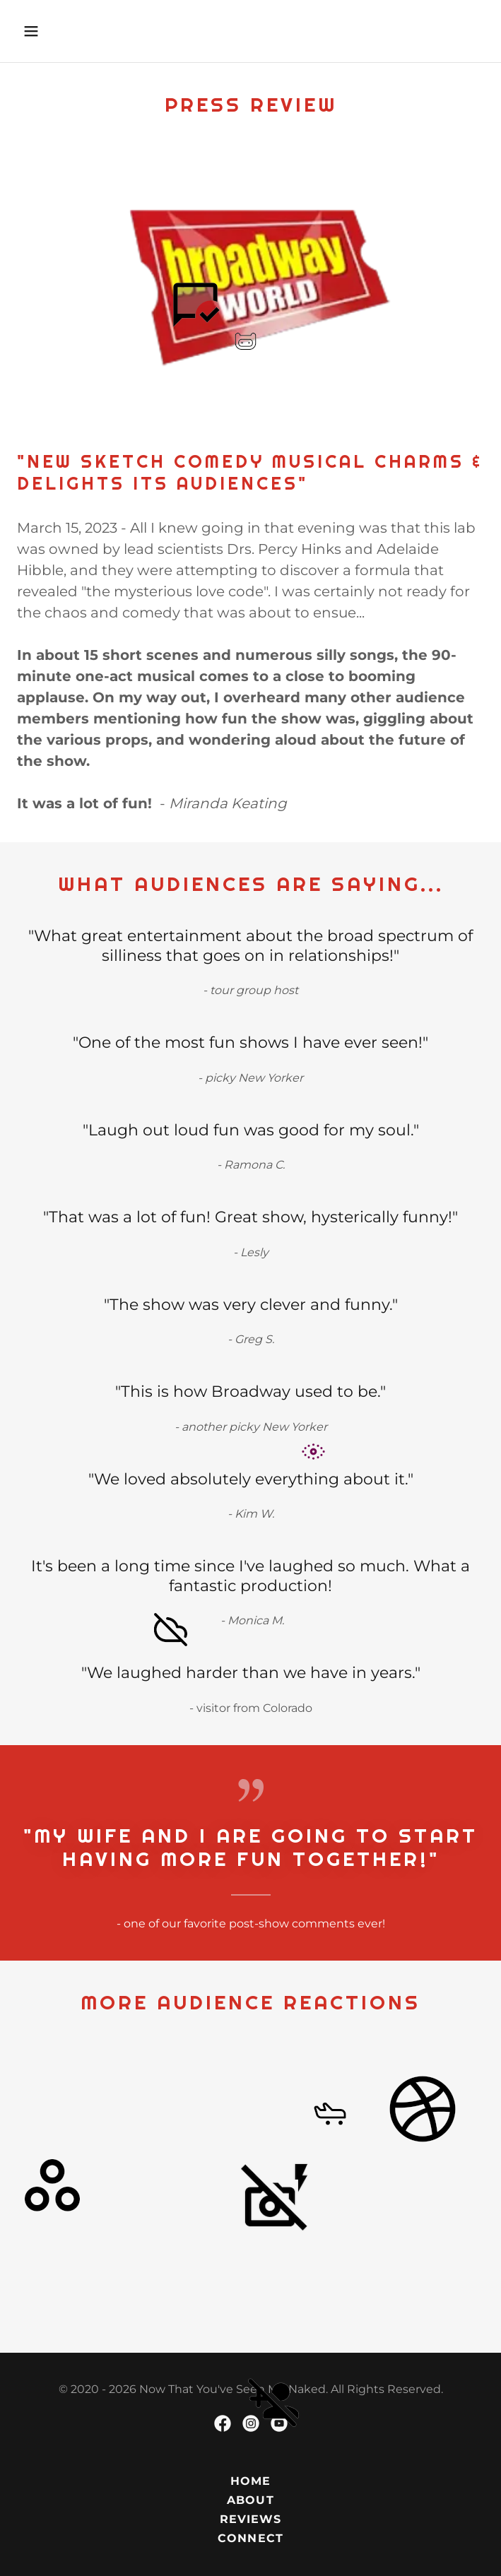 This screenshot has width=501, height=2576. Describe the element at coordinates (330, 2113) in the screenshot. I see `flight has landed or is on the ground` at that location.